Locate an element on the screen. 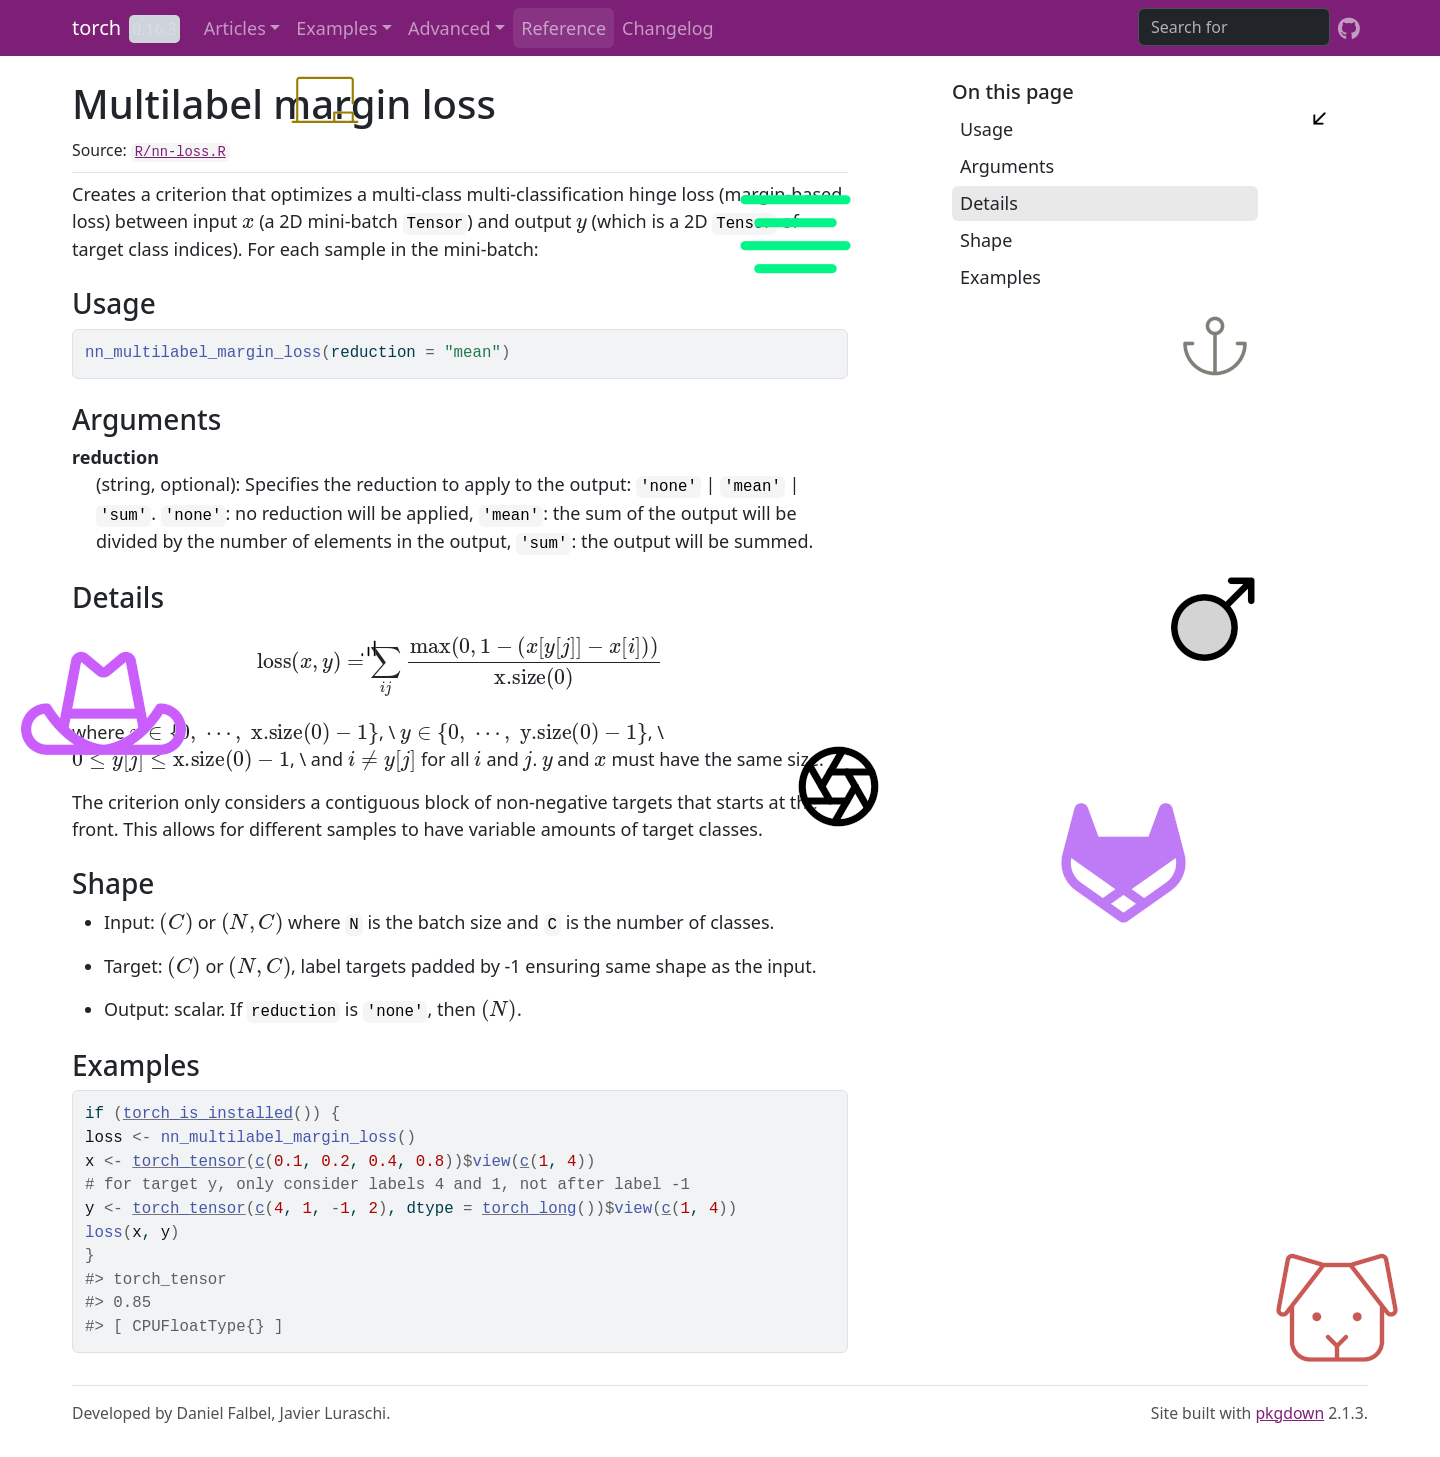 The image size is (1440, 1457). adjust camera aperture settings is located at coordinates (838, 786).